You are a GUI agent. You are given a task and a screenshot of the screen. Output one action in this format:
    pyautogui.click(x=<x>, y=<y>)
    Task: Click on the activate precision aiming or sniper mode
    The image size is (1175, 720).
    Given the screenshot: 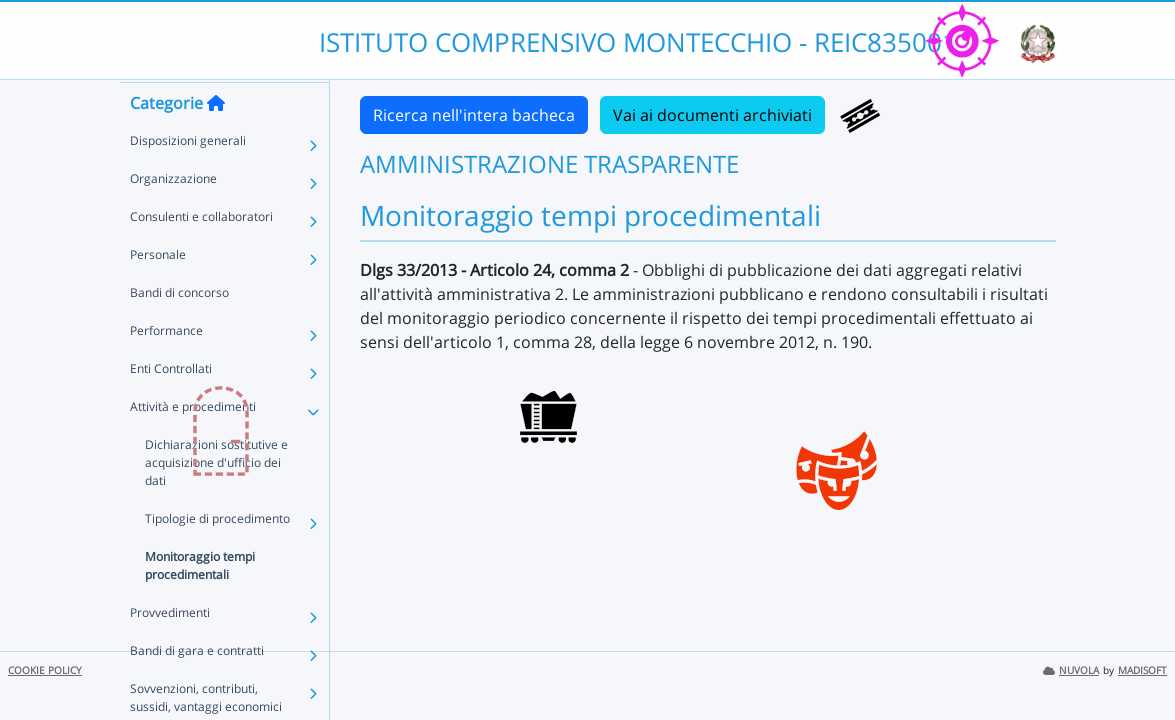 What is the action you would take?
    pyautogui.click(x=961, y=41)
    